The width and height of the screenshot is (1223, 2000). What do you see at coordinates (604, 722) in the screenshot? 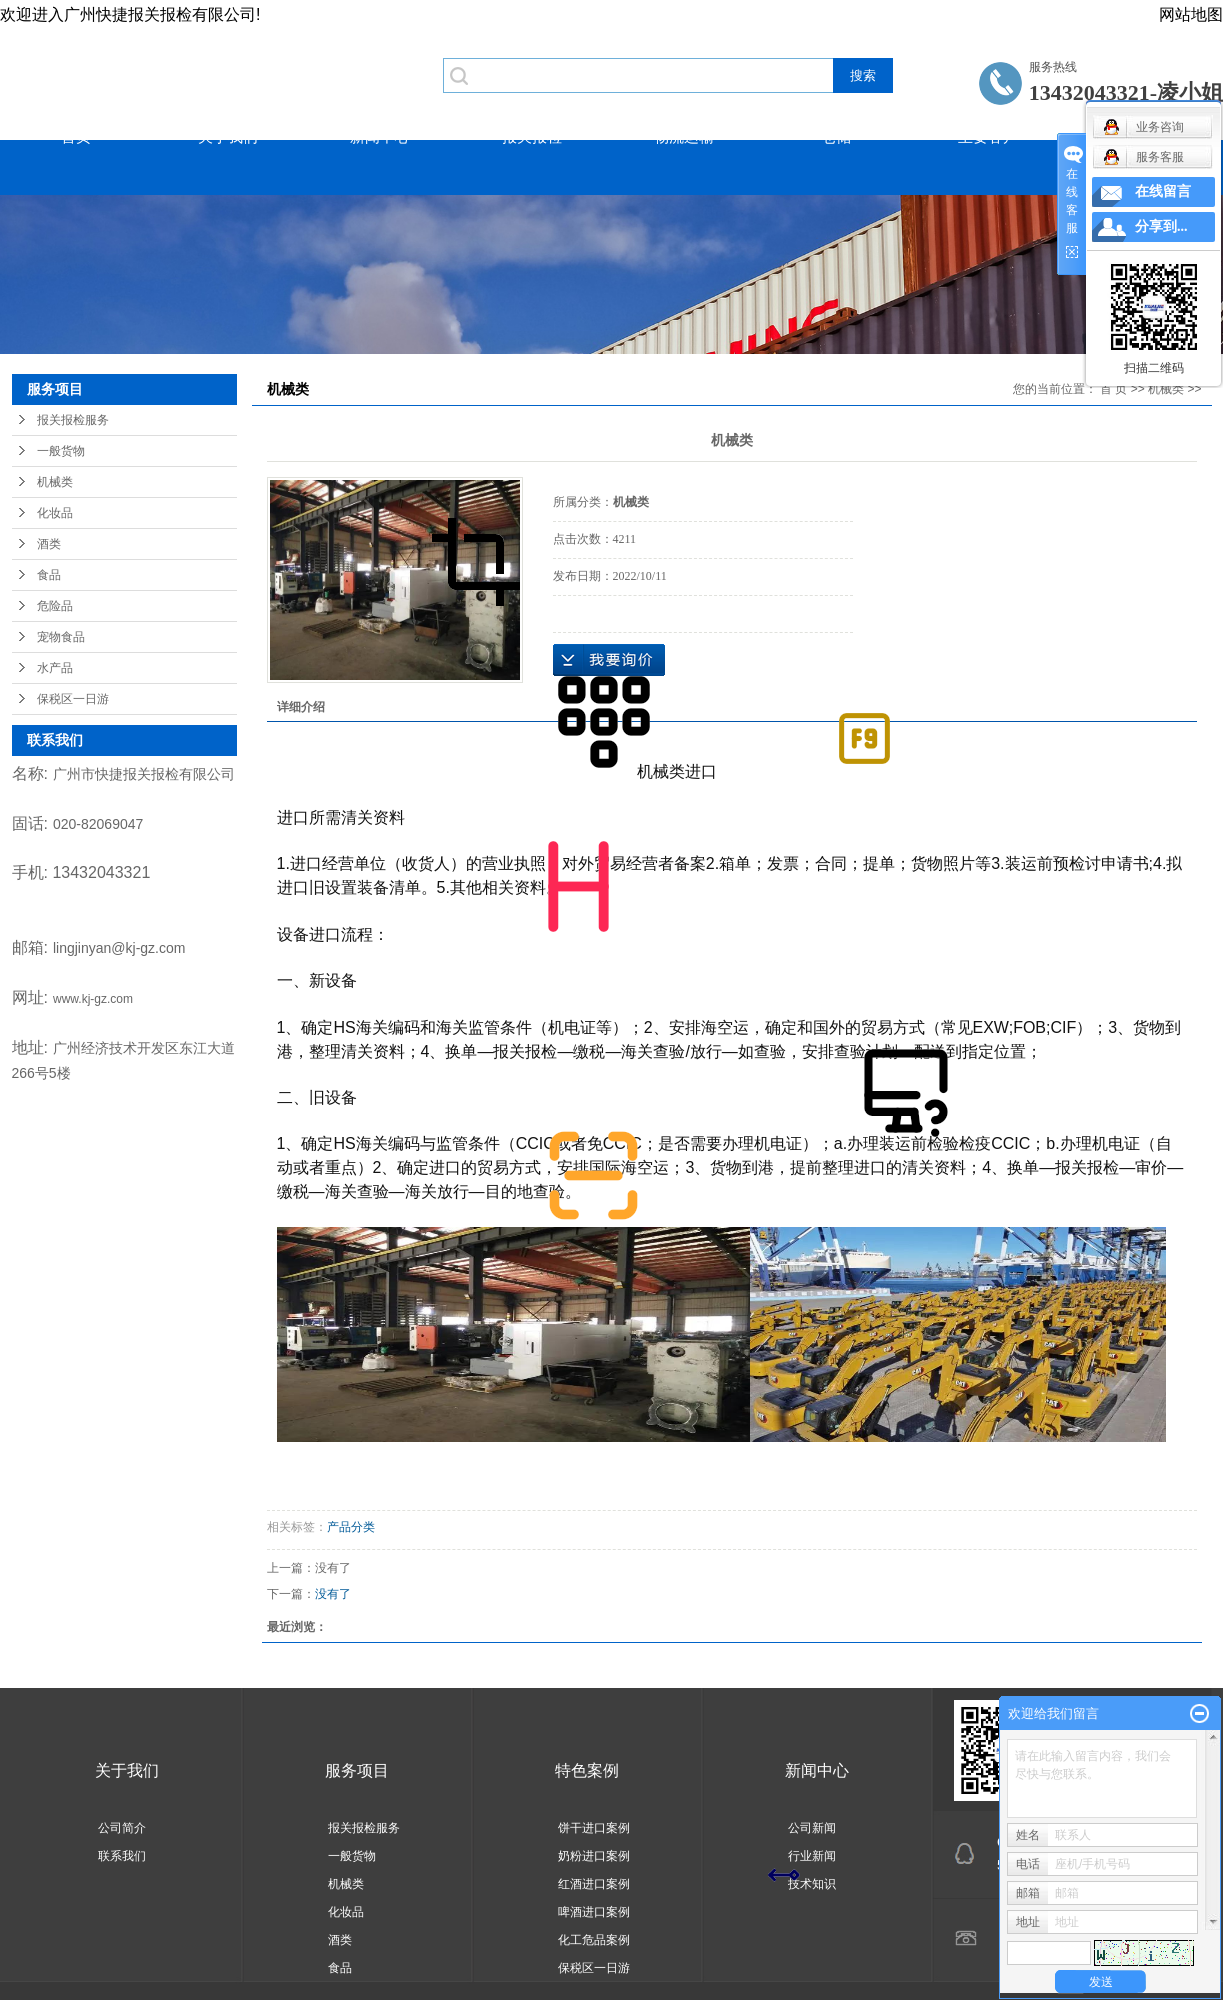
I see `open the phone dialpad` at bounding box center [604, 722].